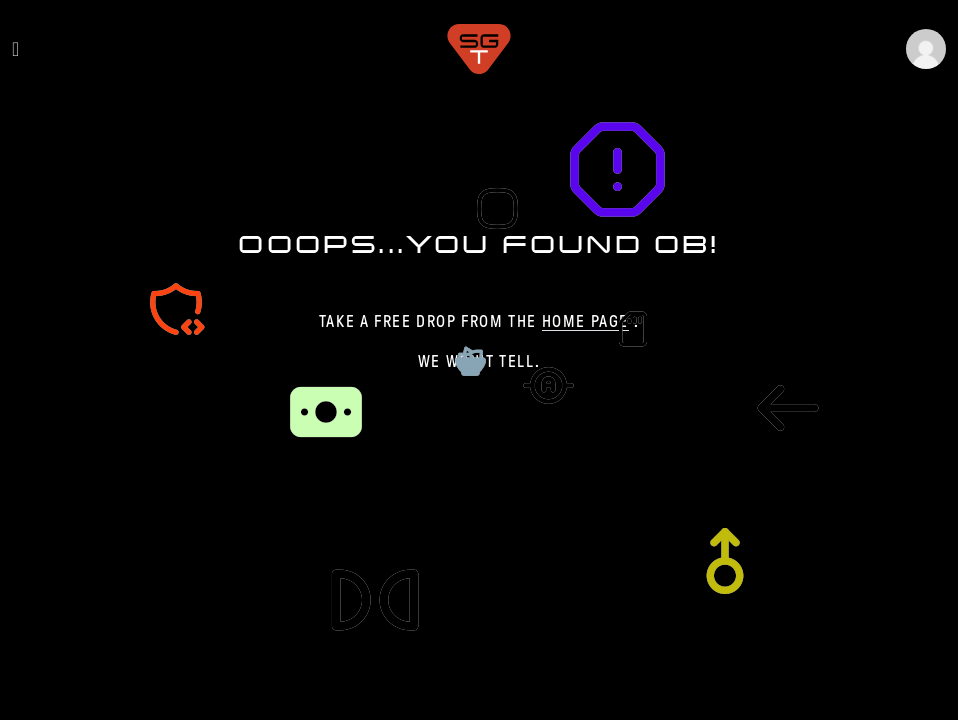  I want to click on indicates a critical warning or error state, so click(617, 169).